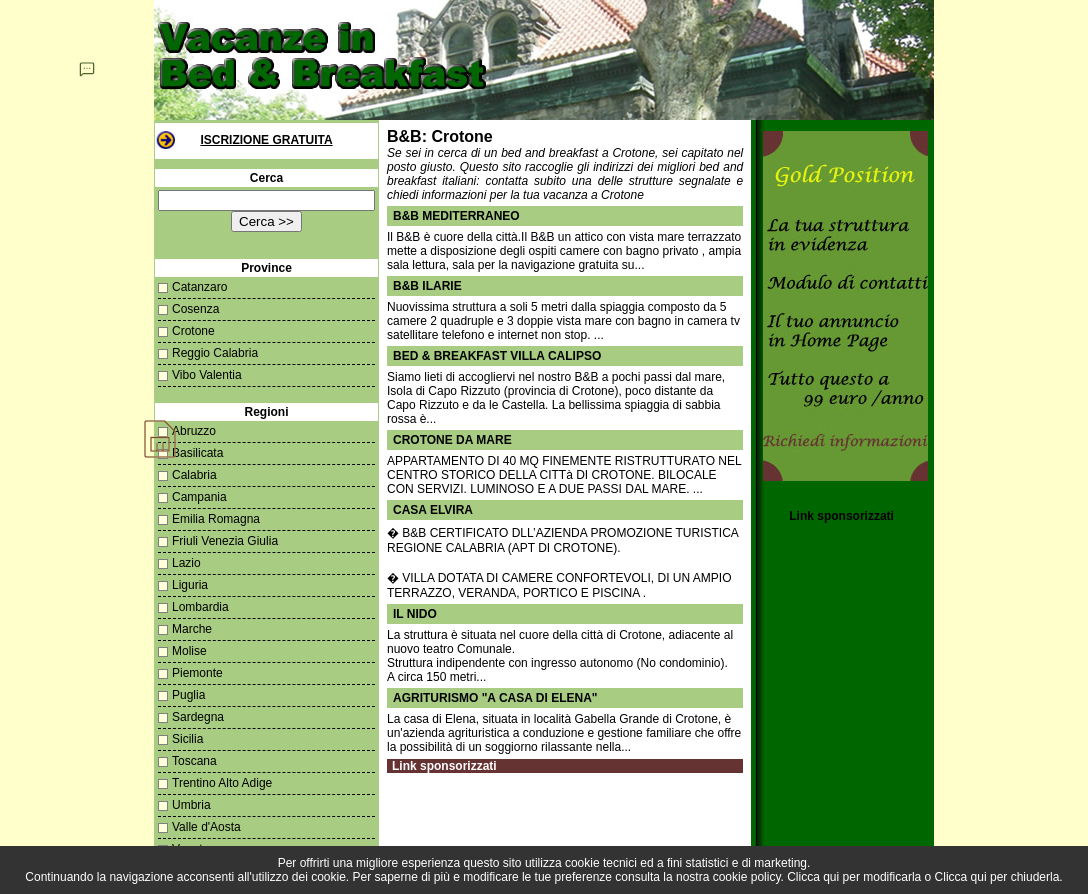  What do you see at coordinates (160, 439) in the screenshot?
I see `manage sim card settings` at bounding box center [160, 439].